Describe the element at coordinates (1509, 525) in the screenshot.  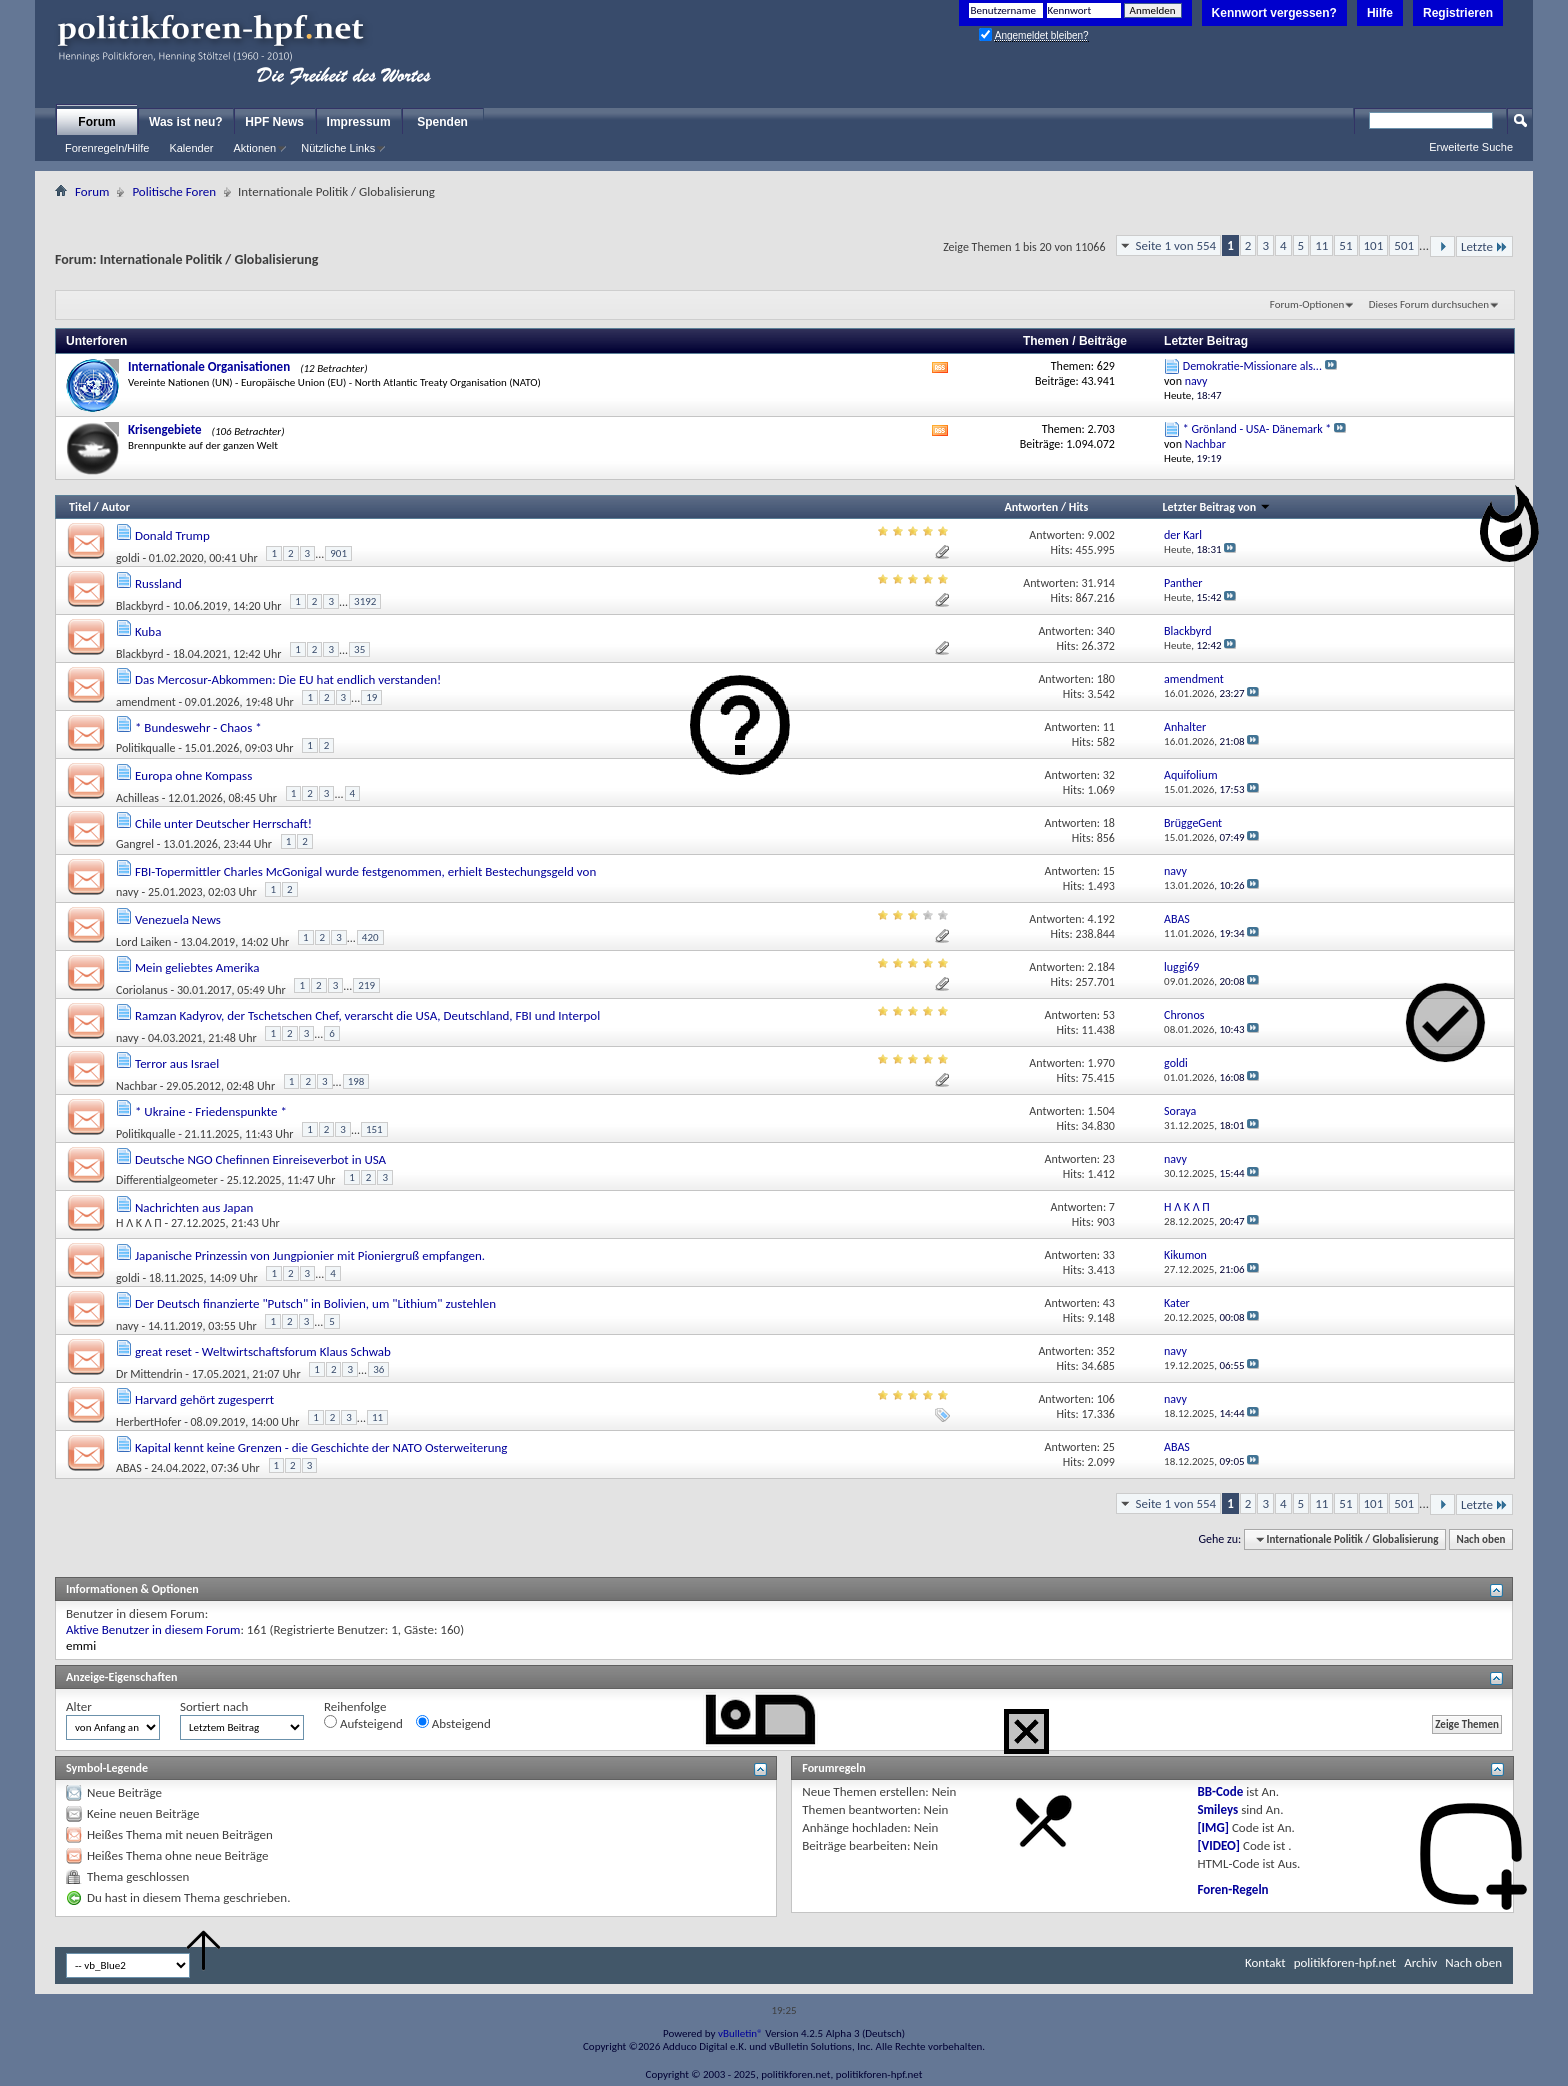
I see `view trending or popular content` at that location.